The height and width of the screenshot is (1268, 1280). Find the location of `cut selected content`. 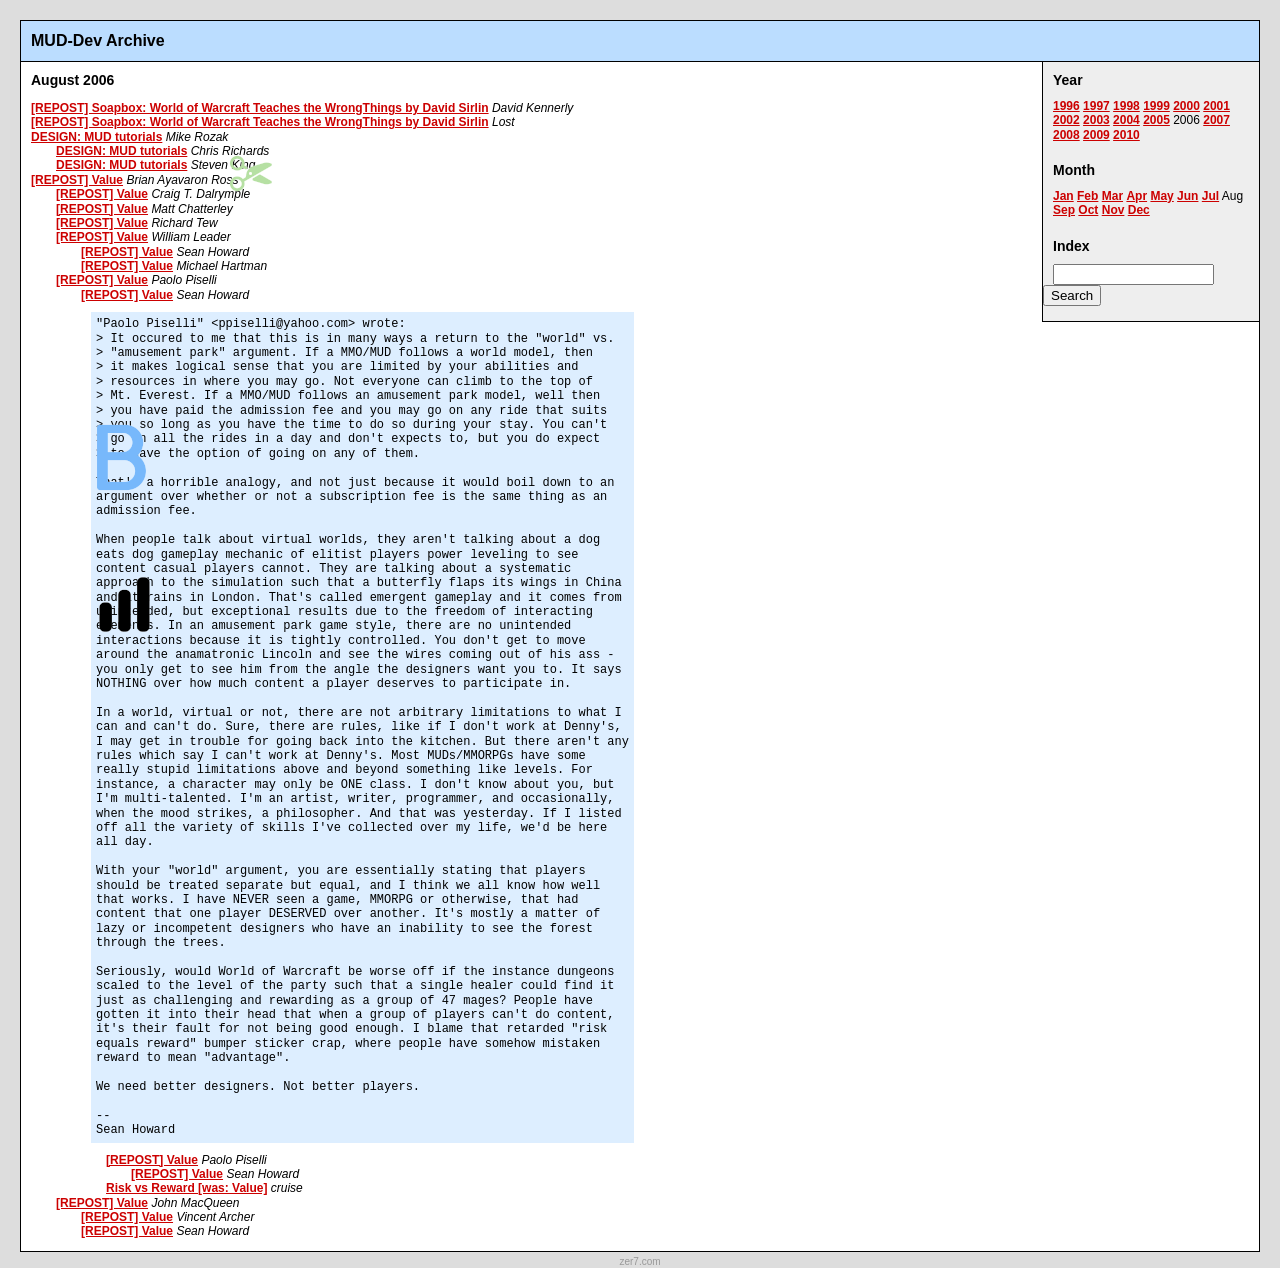

cut selected content is located at coordinates (250, 173).